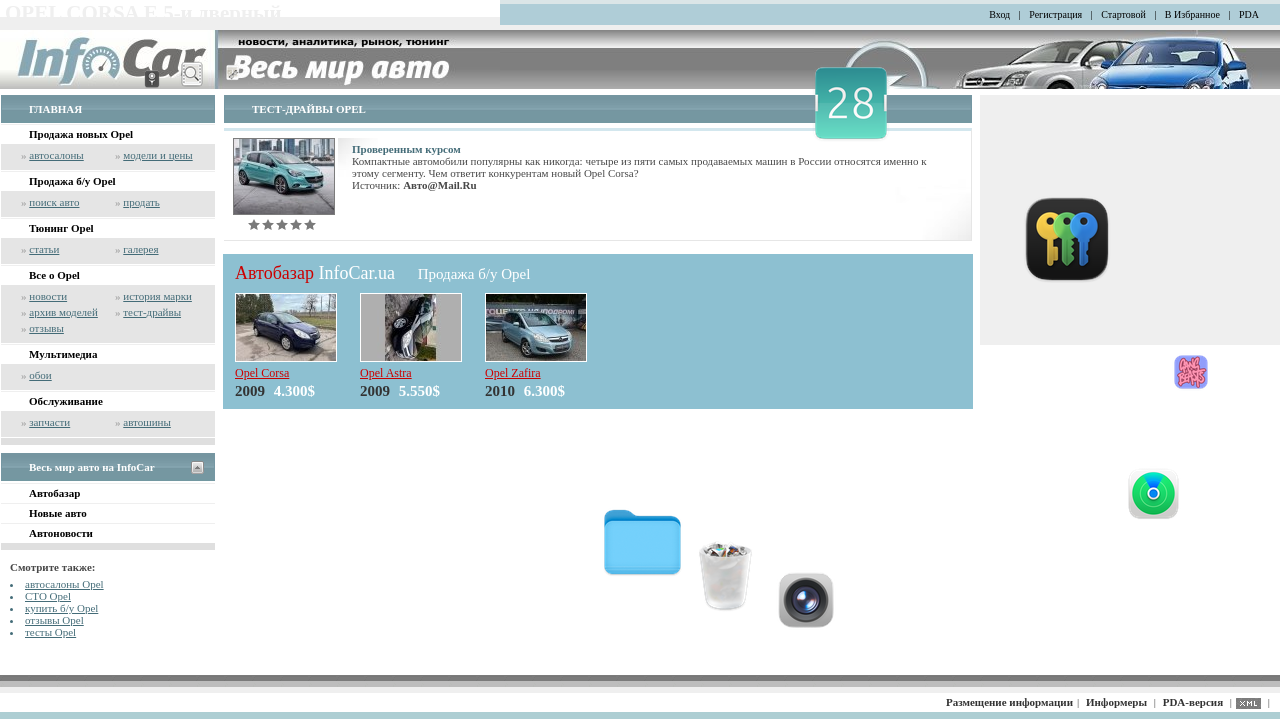  What do you see at coordinates (725, 576) in the screenshot?
I see `trash bin containing deleted files` at bounding box center [725, 576].